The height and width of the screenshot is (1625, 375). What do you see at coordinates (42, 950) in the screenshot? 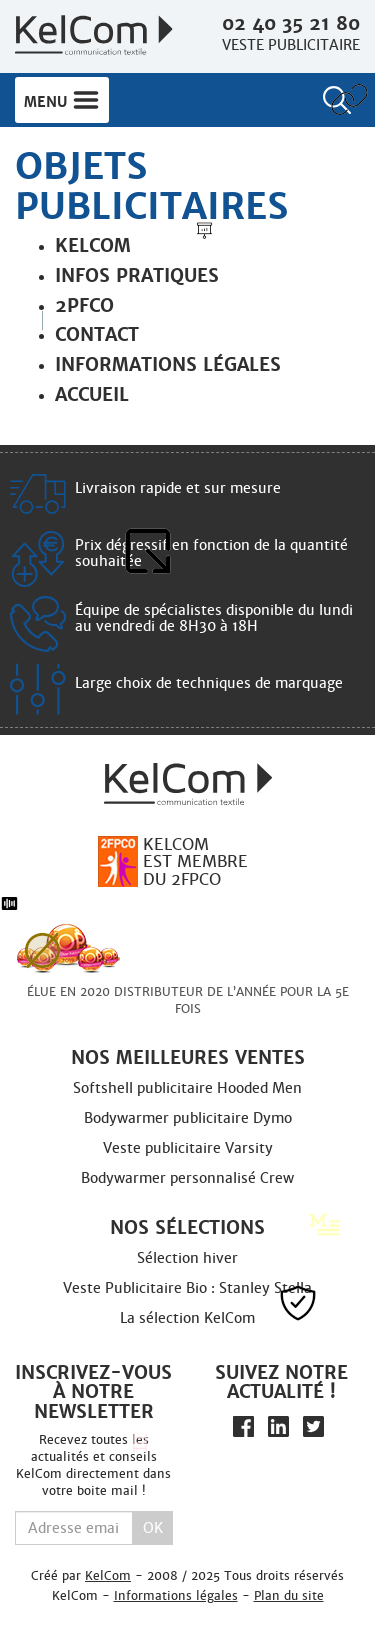
I see `indicates an empty or null state` at bounding box center [42, 950].